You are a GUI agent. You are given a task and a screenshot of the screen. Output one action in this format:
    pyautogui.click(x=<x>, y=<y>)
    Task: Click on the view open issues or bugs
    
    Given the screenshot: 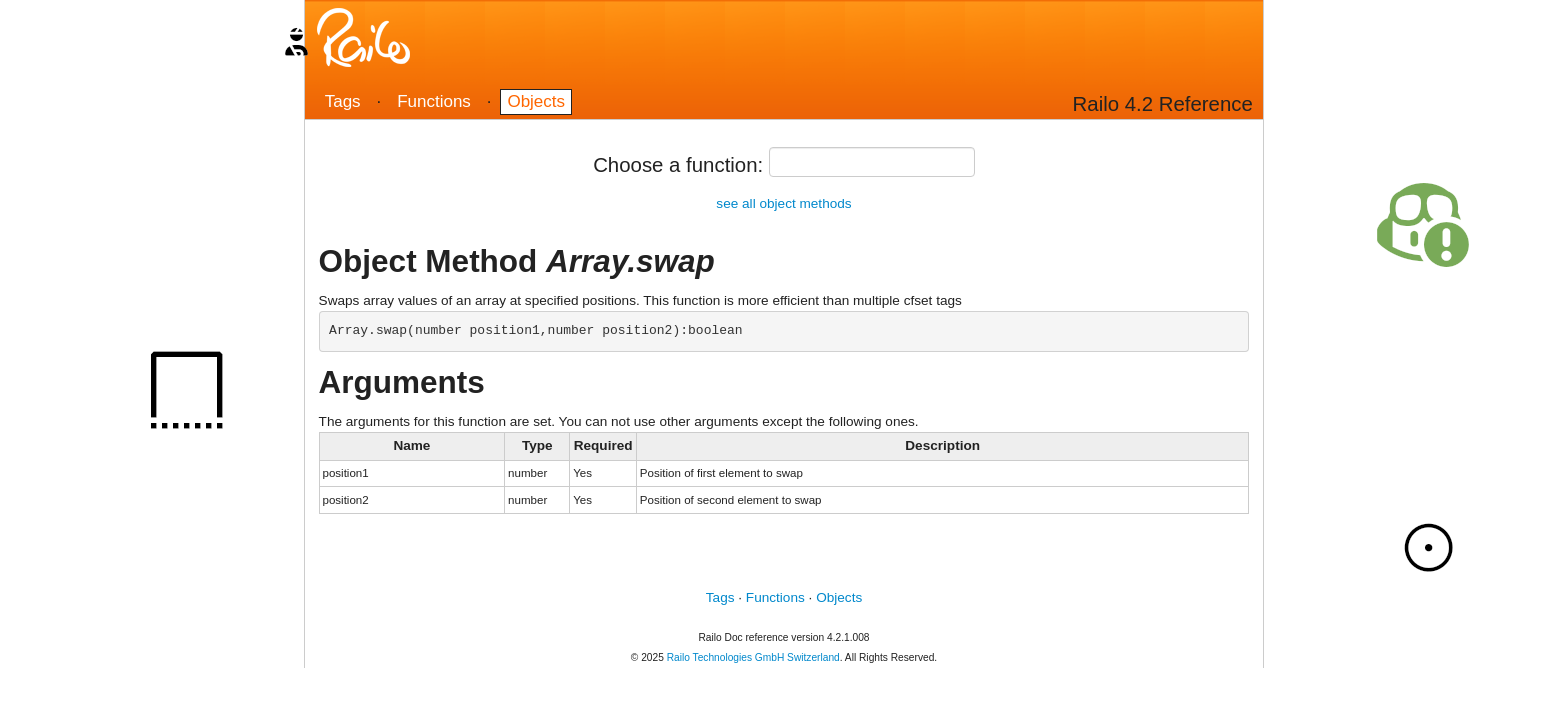 What is the action you would take?
    pyautogui.click(x=1430, y=549)
    